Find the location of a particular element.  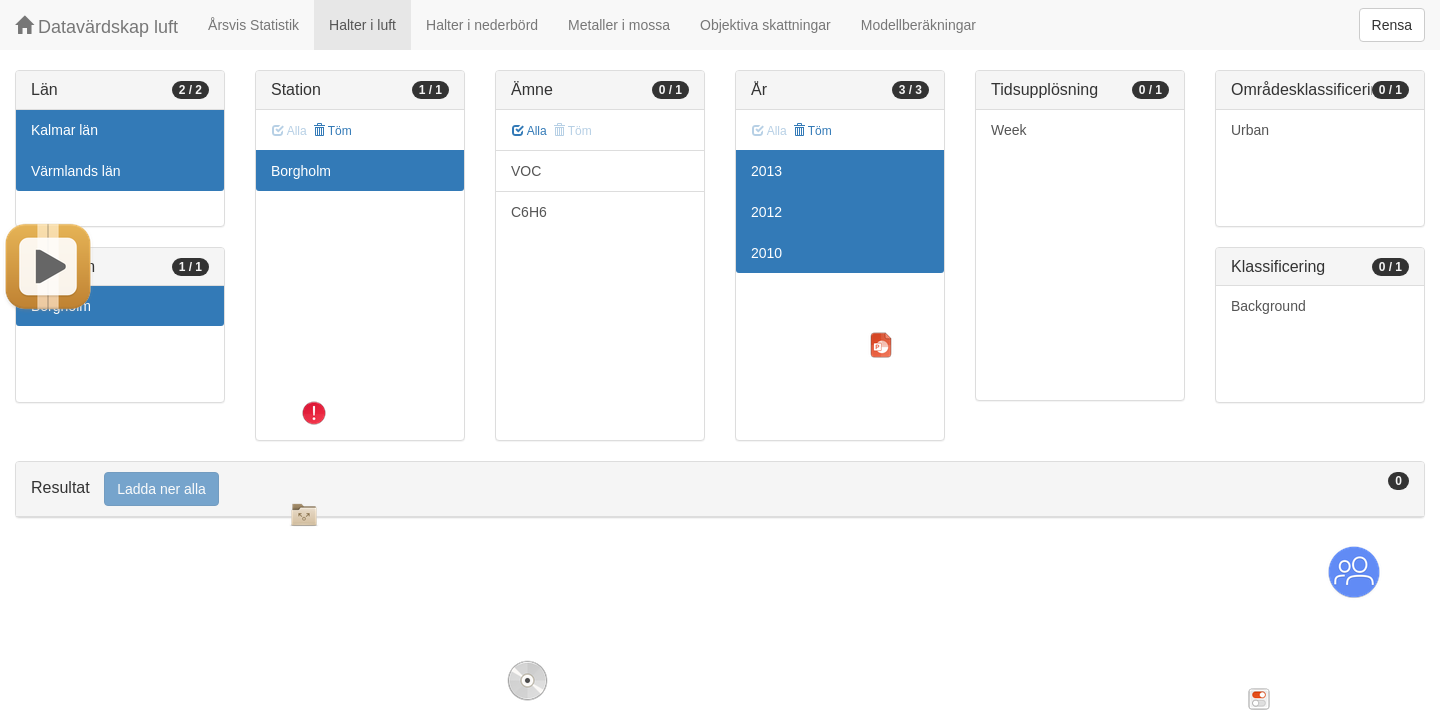

access your public shared folder is located at coordinates (304, 516).